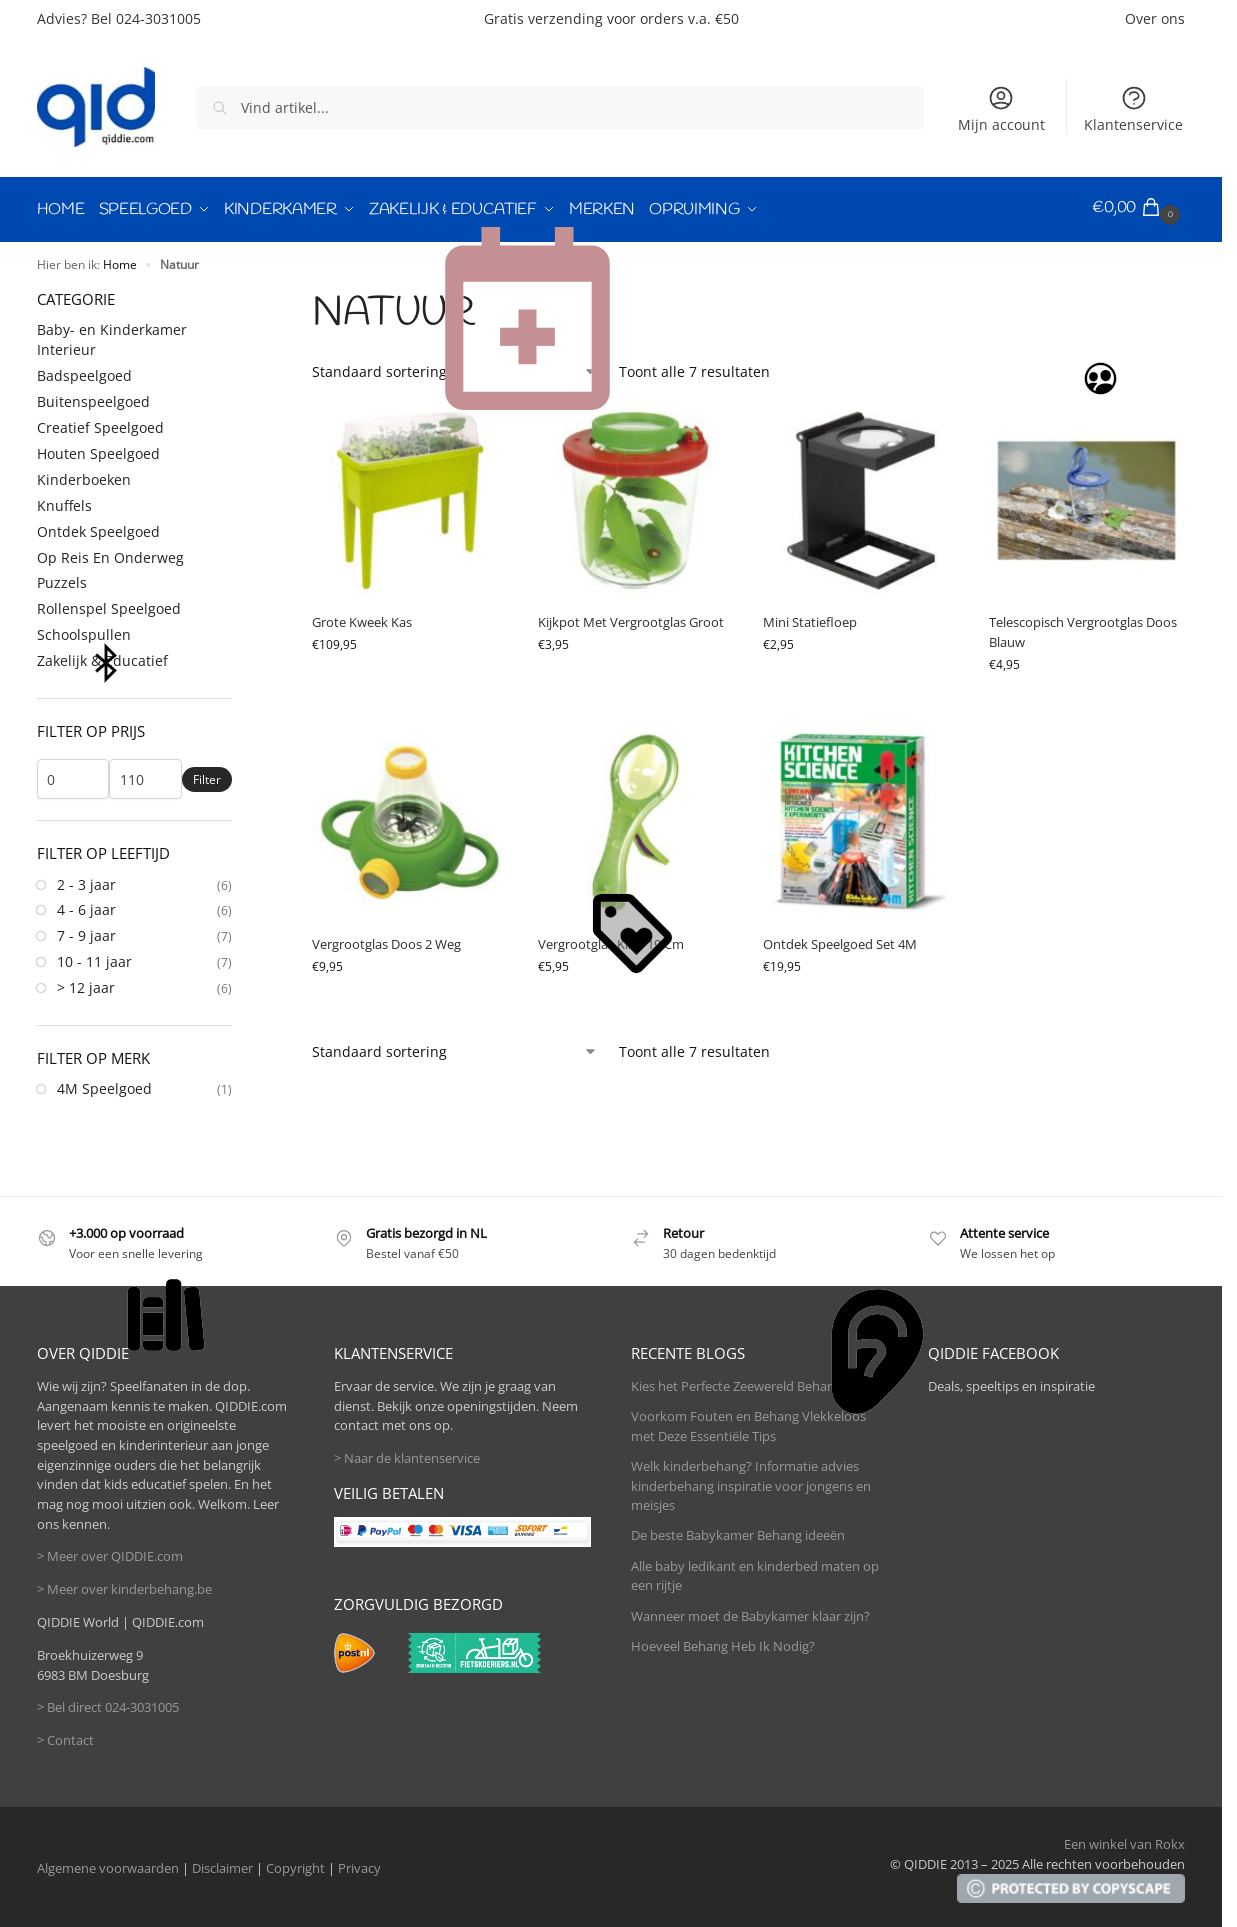  What do you see at coordinates (1100, 378) in the screenshot?
I see `view group or team members` at bounding box center [1100, 378].